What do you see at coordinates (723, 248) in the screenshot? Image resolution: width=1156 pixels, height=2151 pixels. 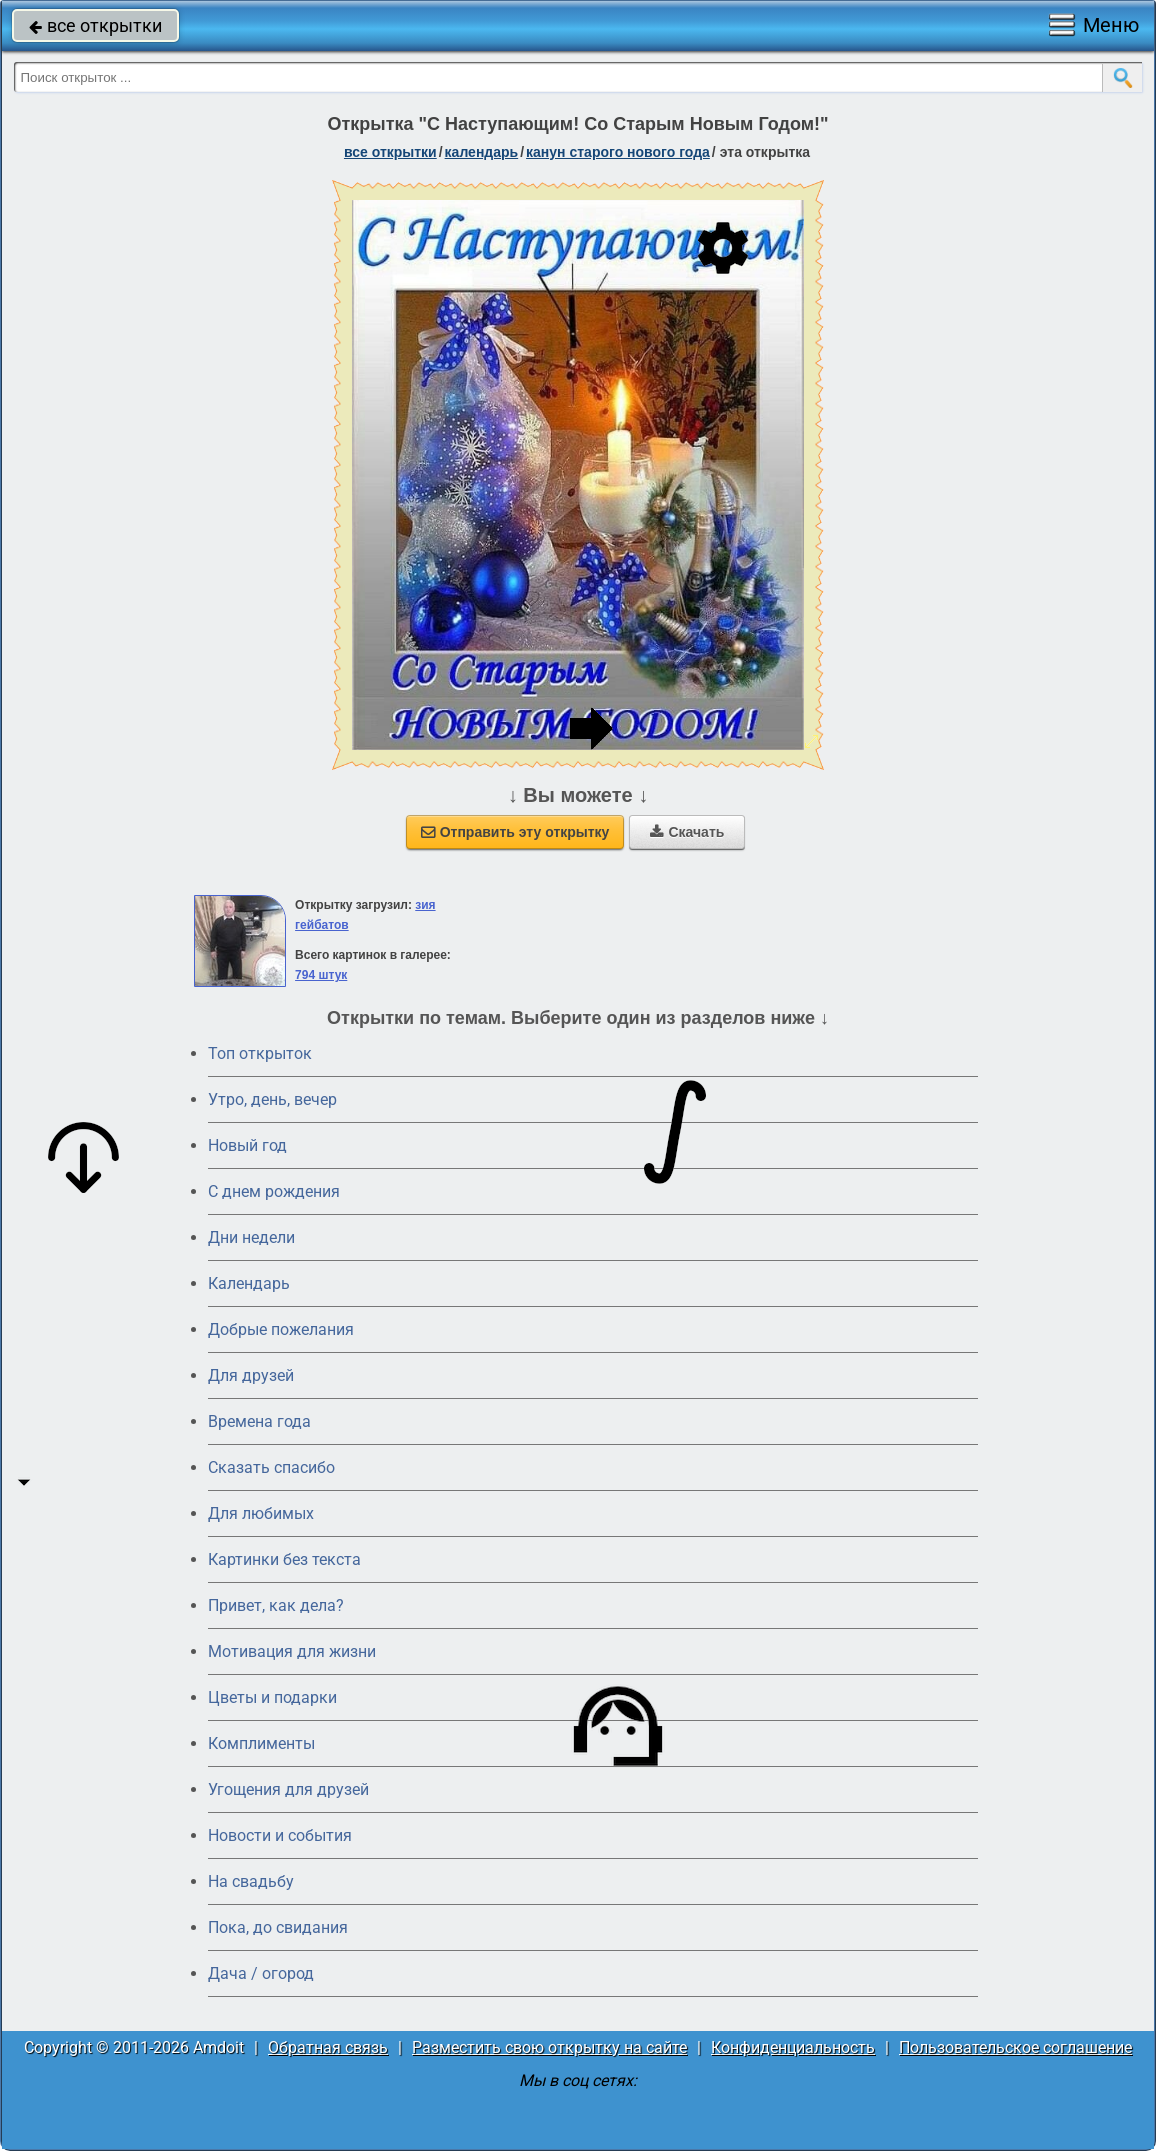 I see `access app or system settings` at bounding box center [723, 248].